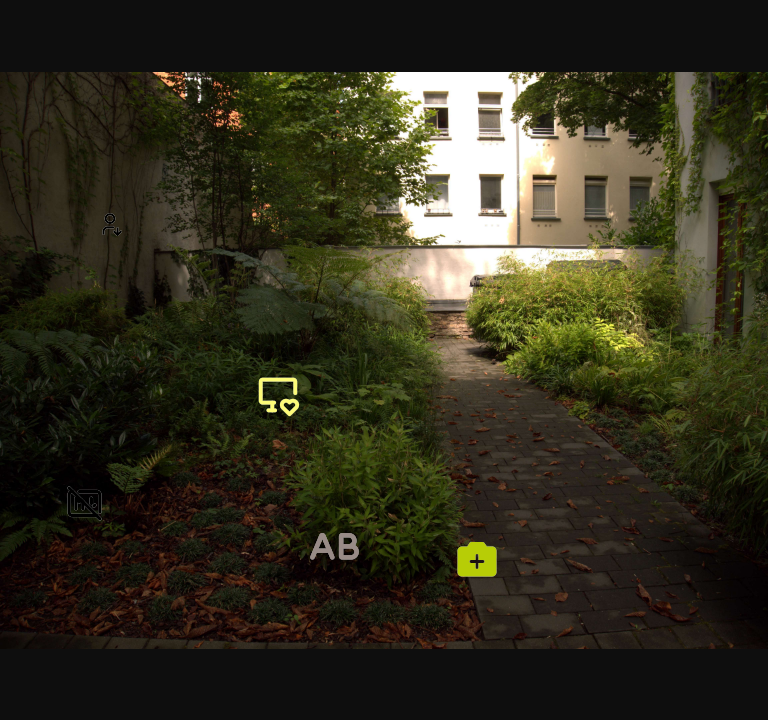 This screenshot has width=768, height=720. What do you see at coordinates (84, 503) in the screenshot?
I see `disable markdown formatting` at bounding box center [84, 503].